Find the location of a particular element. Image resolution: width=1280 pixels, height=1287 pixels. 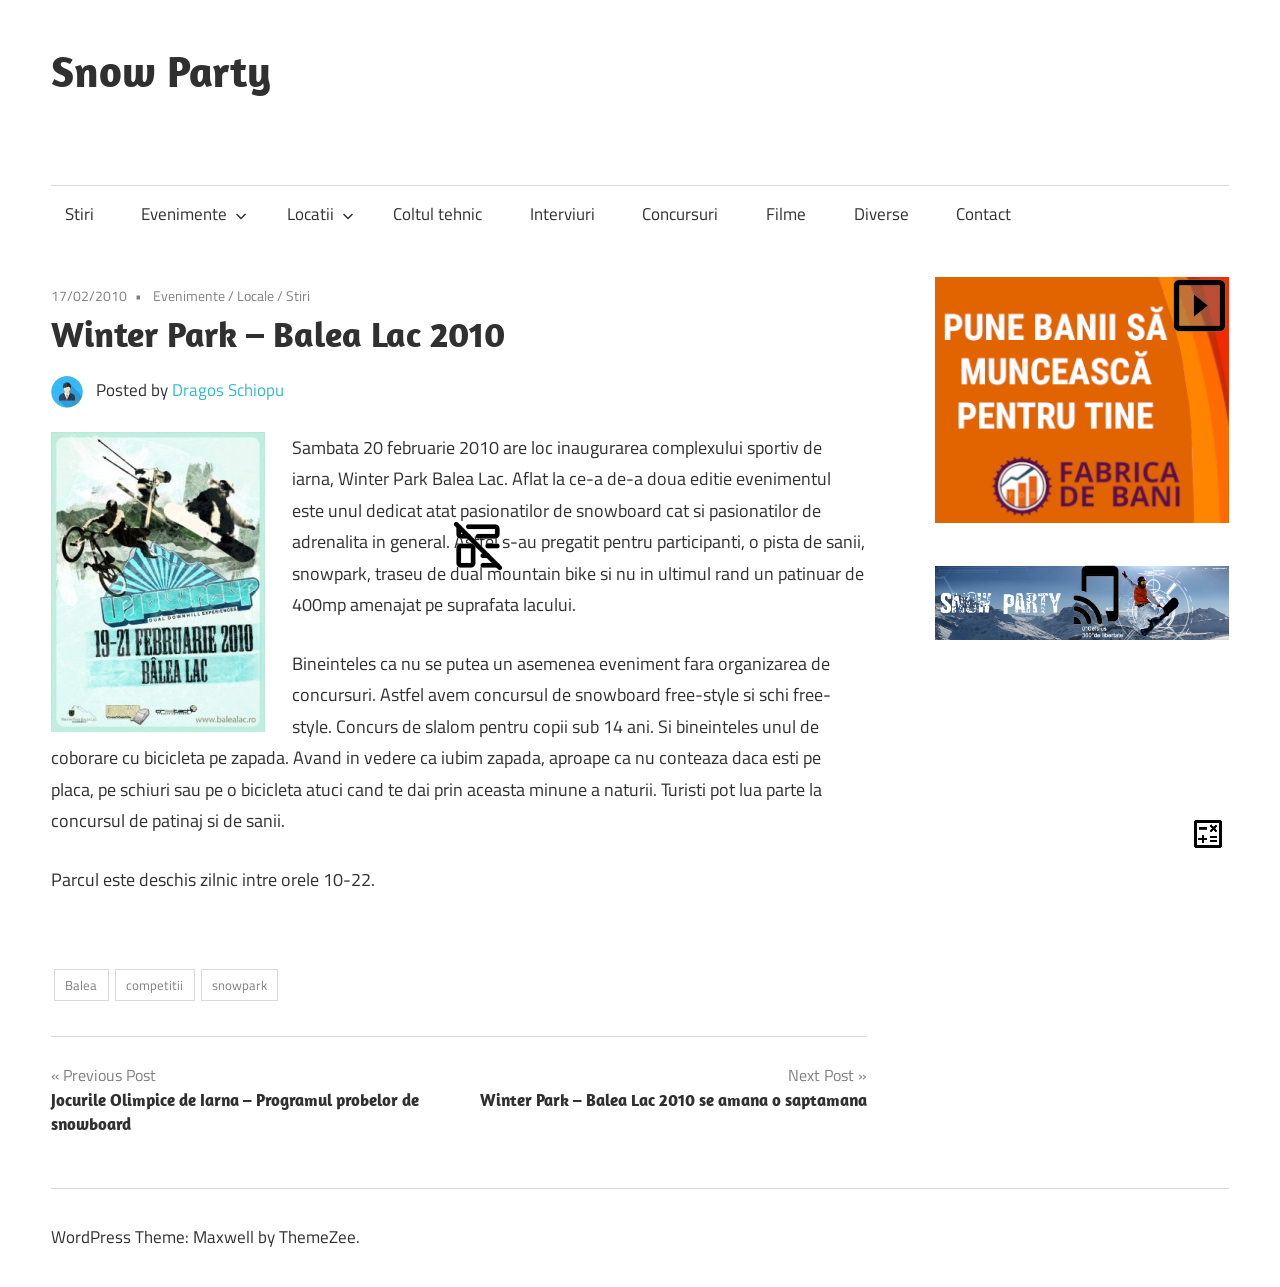

start a slideshow presentation is located at coordinates (1199, 305).